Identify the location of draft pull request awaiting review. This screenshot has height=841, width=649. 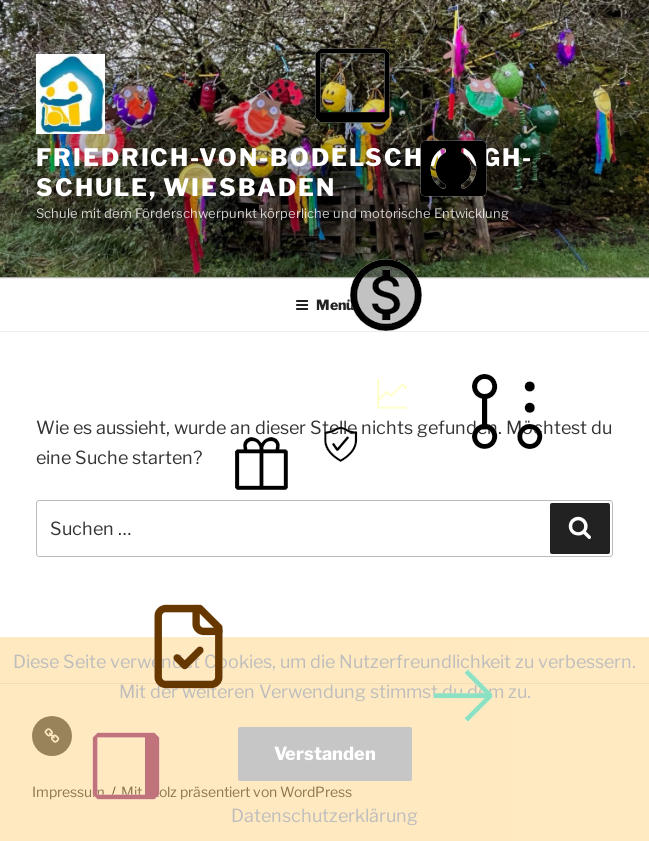
(507, 409).